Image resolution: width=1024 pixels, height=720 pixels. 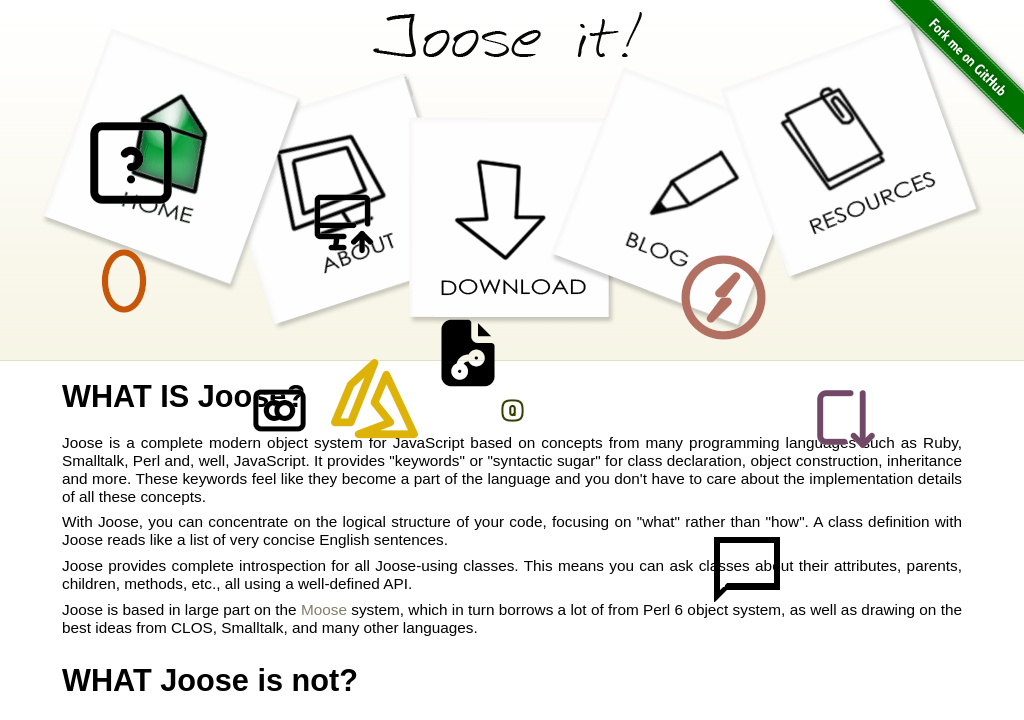 I want to click on auto-fit content to bottom boundary, so click(x=844, y=417).